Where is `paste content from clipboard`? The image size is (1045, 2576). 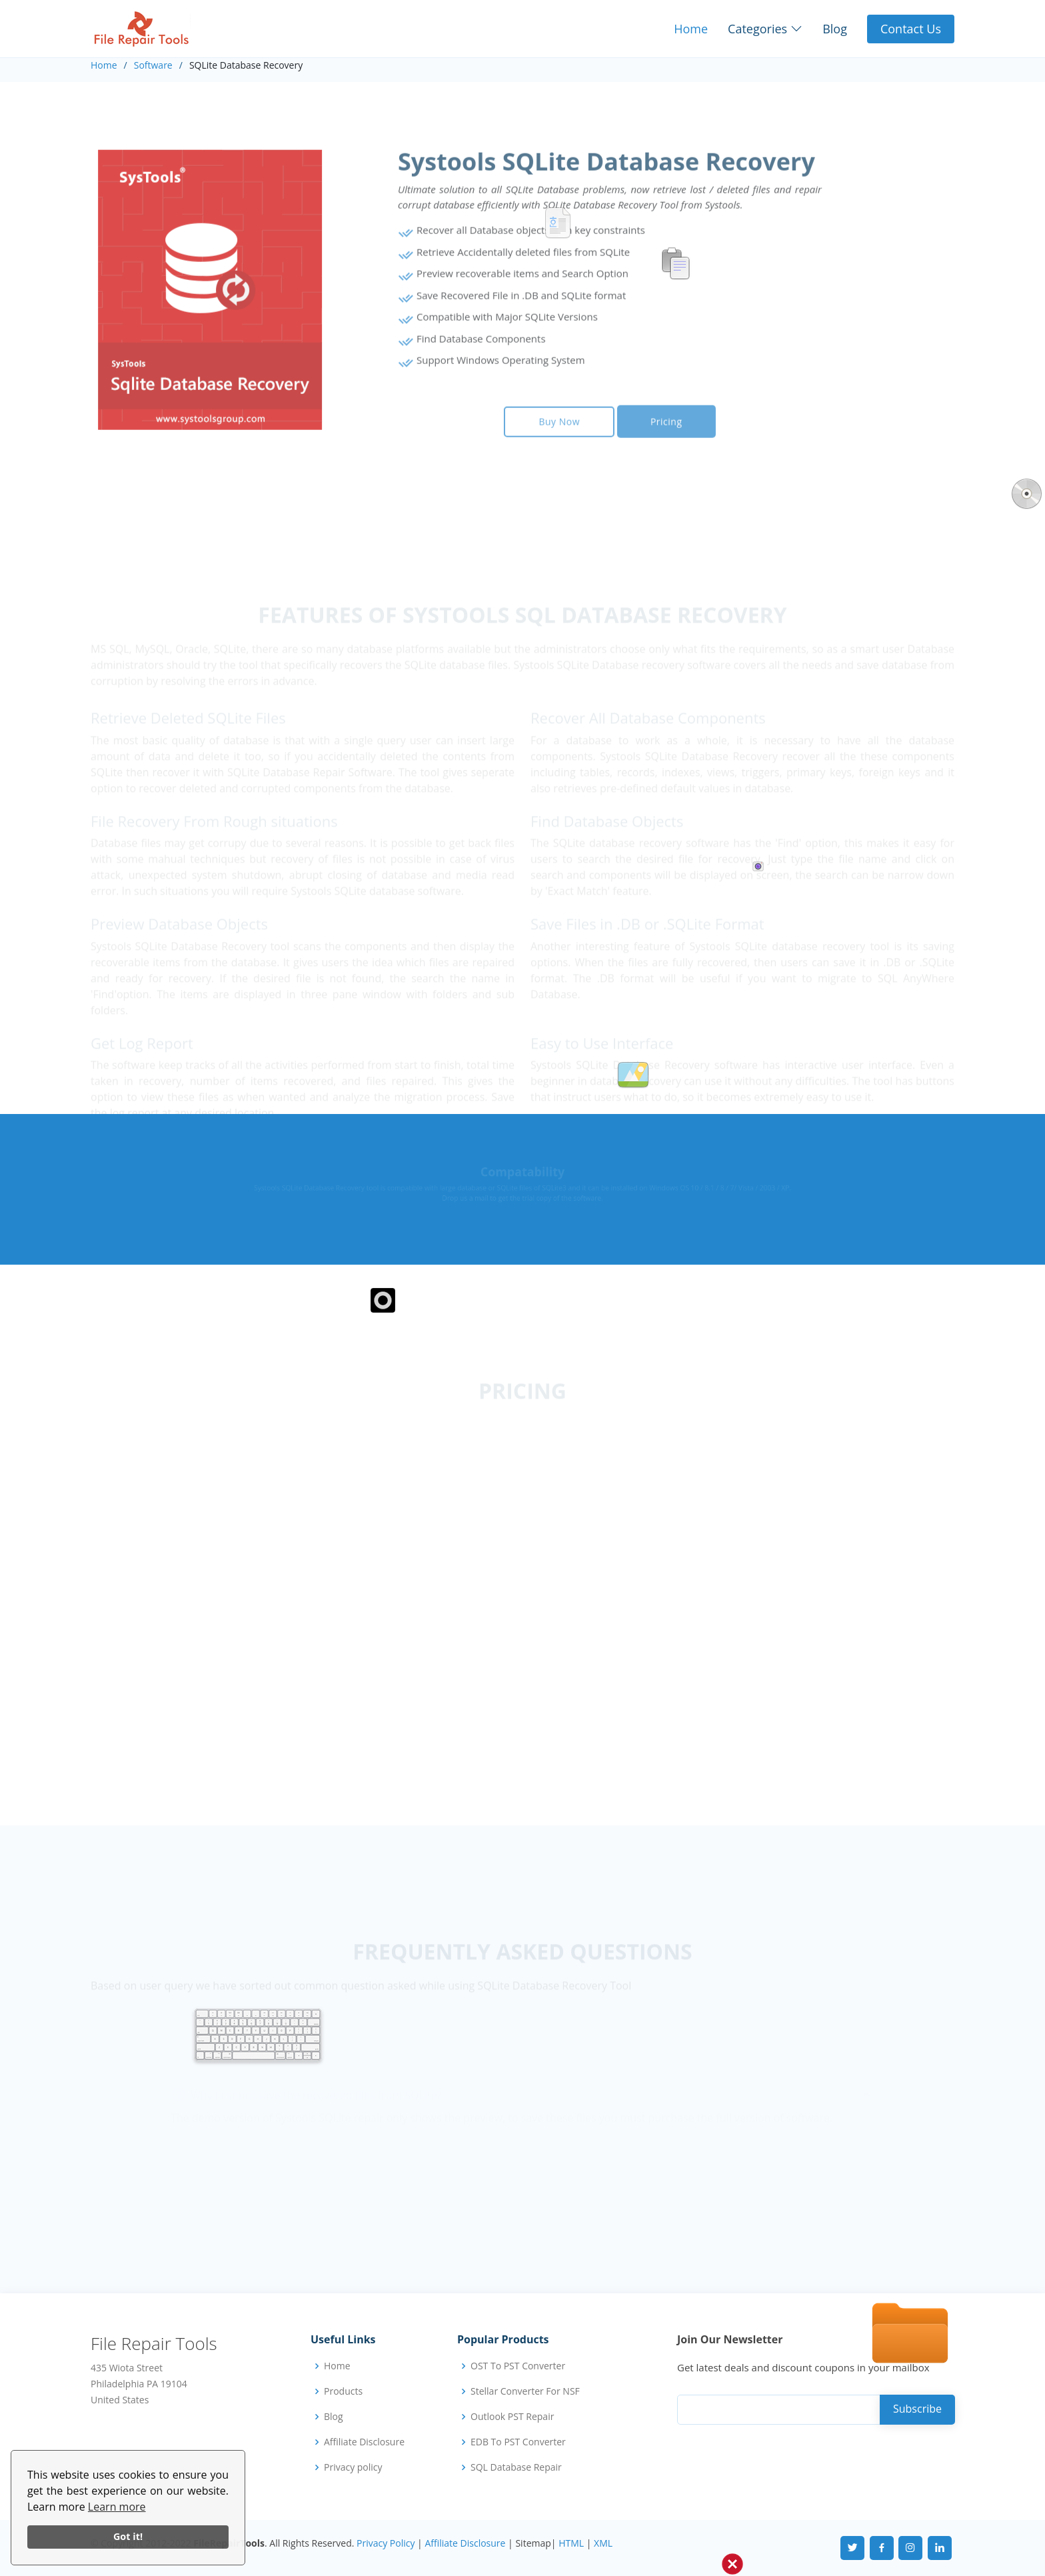 paste content from clipboard is located at coordinates (676, 263).